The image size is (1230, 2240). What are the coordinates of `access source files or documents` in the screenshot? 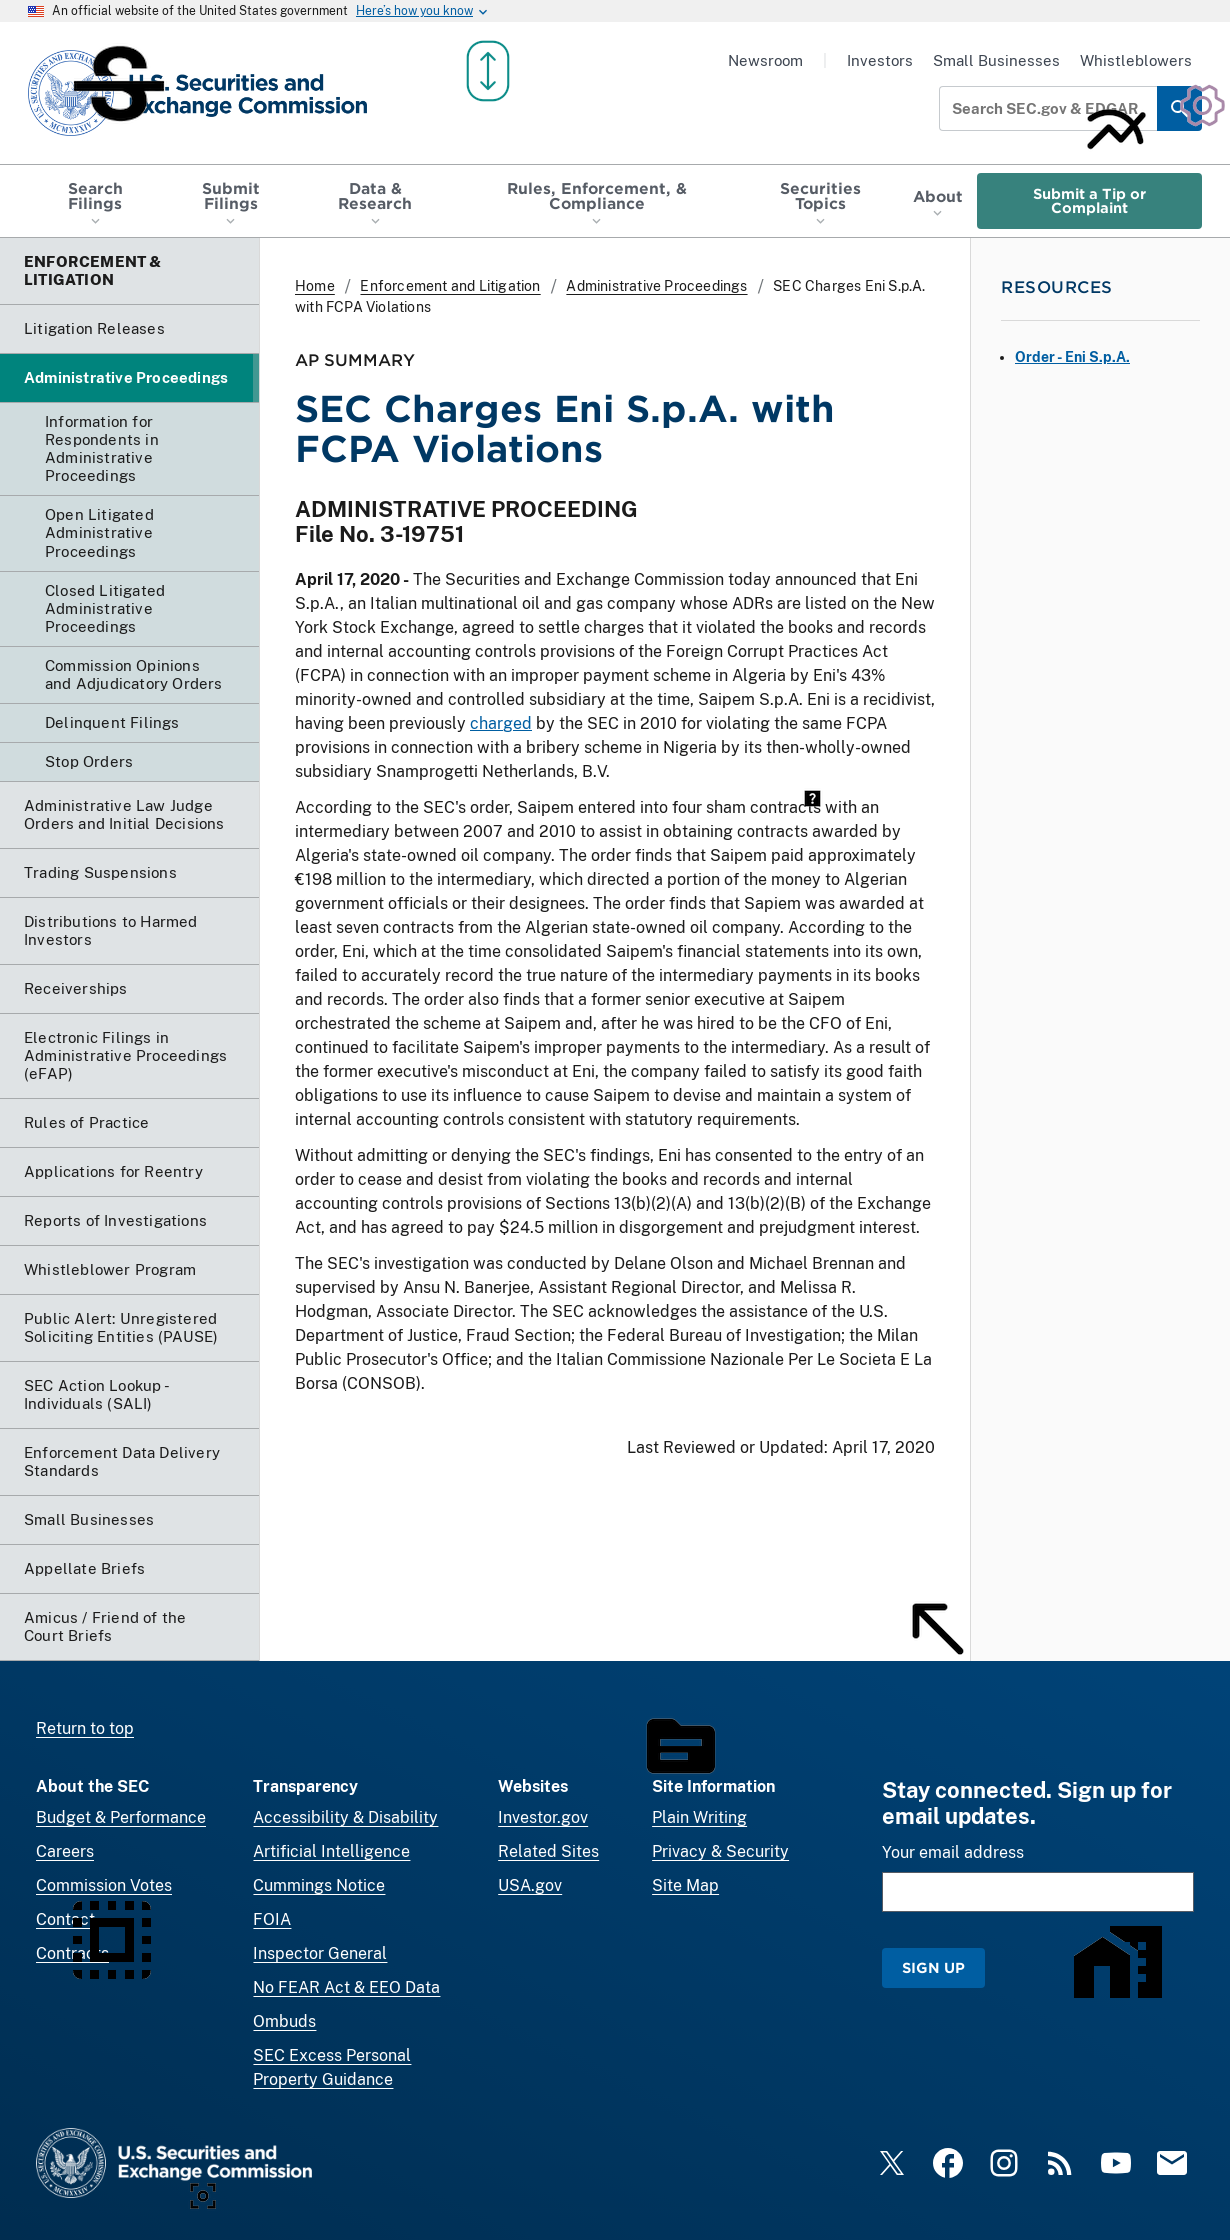 It's located at (681, 1746).